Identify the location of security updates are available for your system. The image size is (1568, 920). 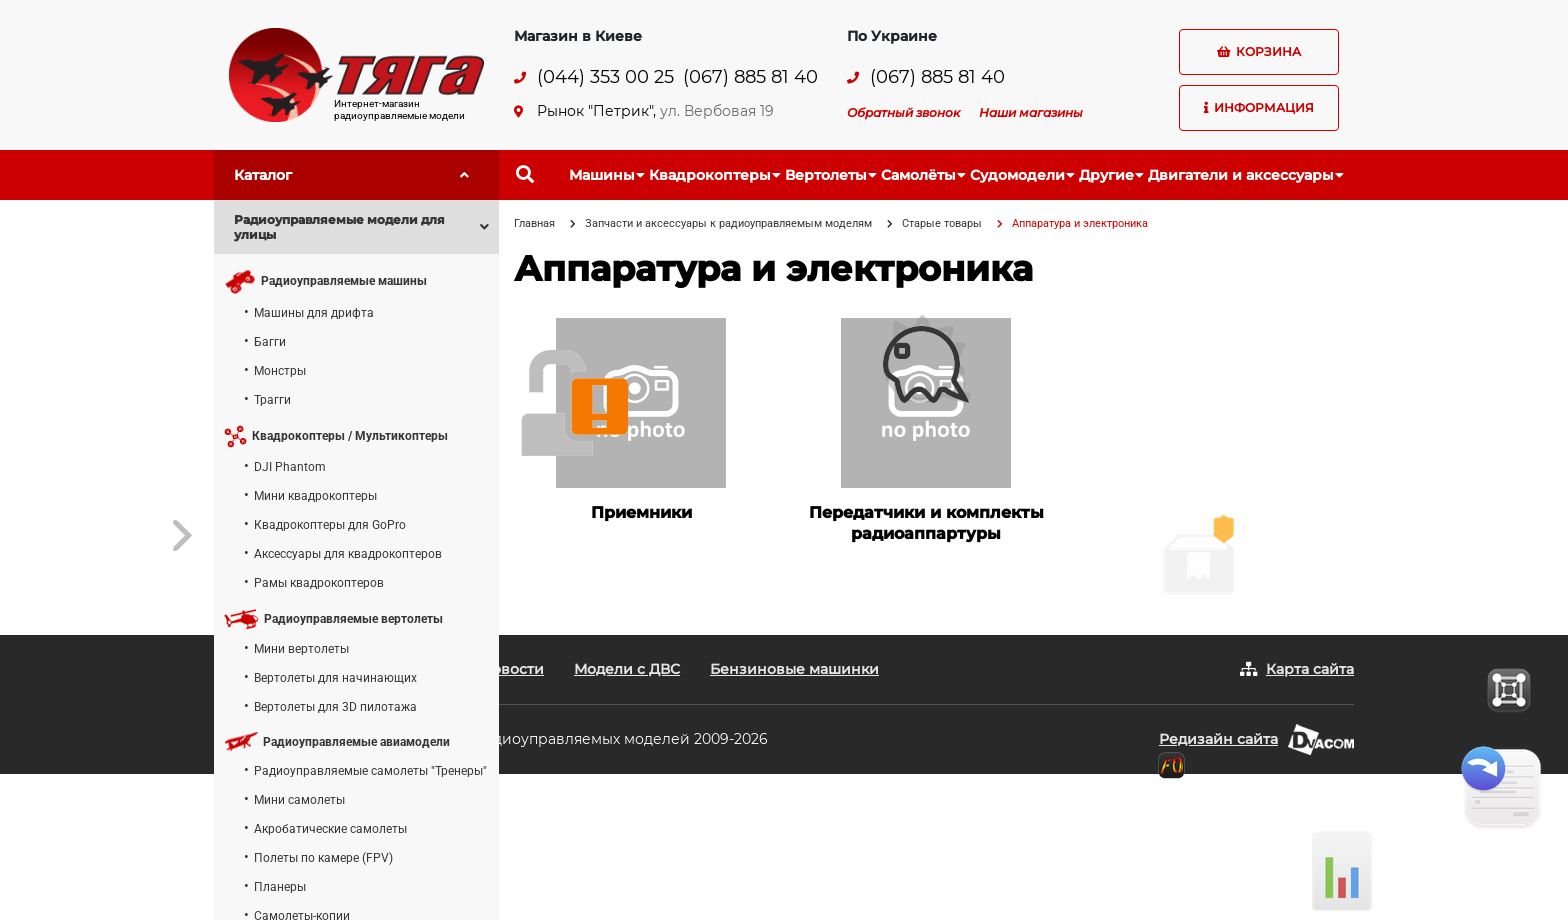
(1198, 553).